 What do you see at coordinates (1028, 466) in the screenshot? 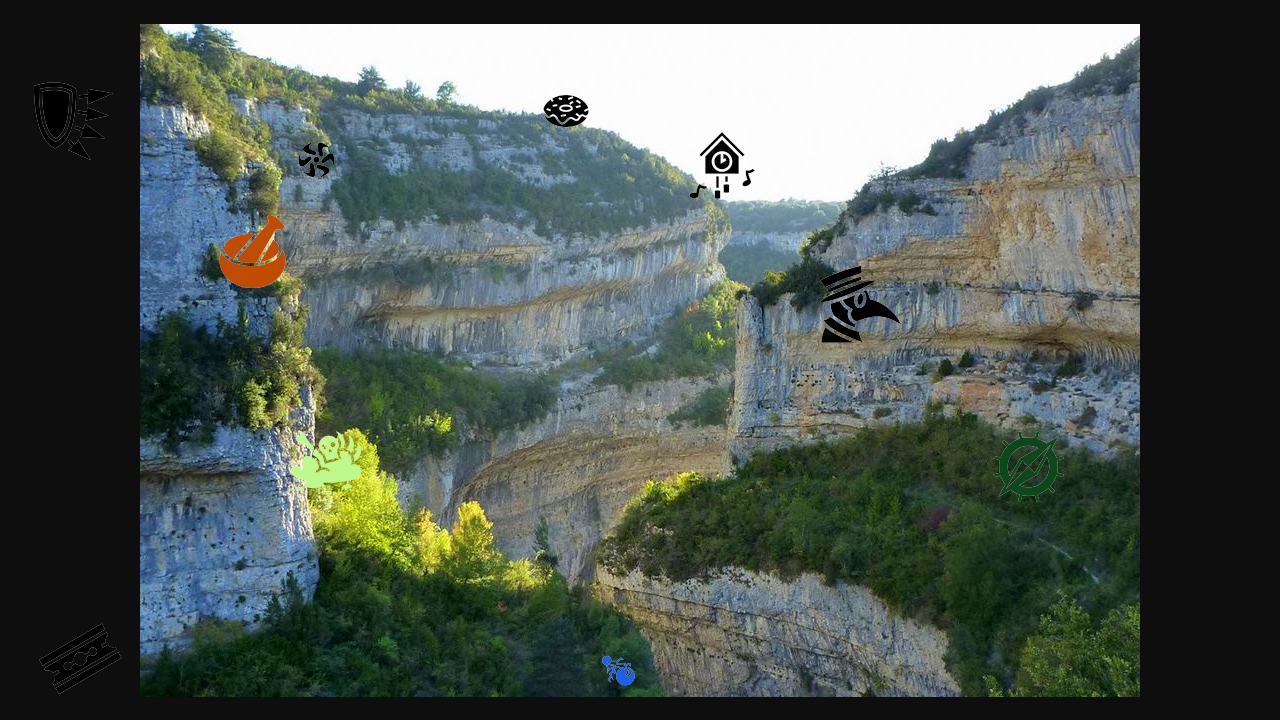
I see `navigate to map or directions` at bounding box center [1028, 466].